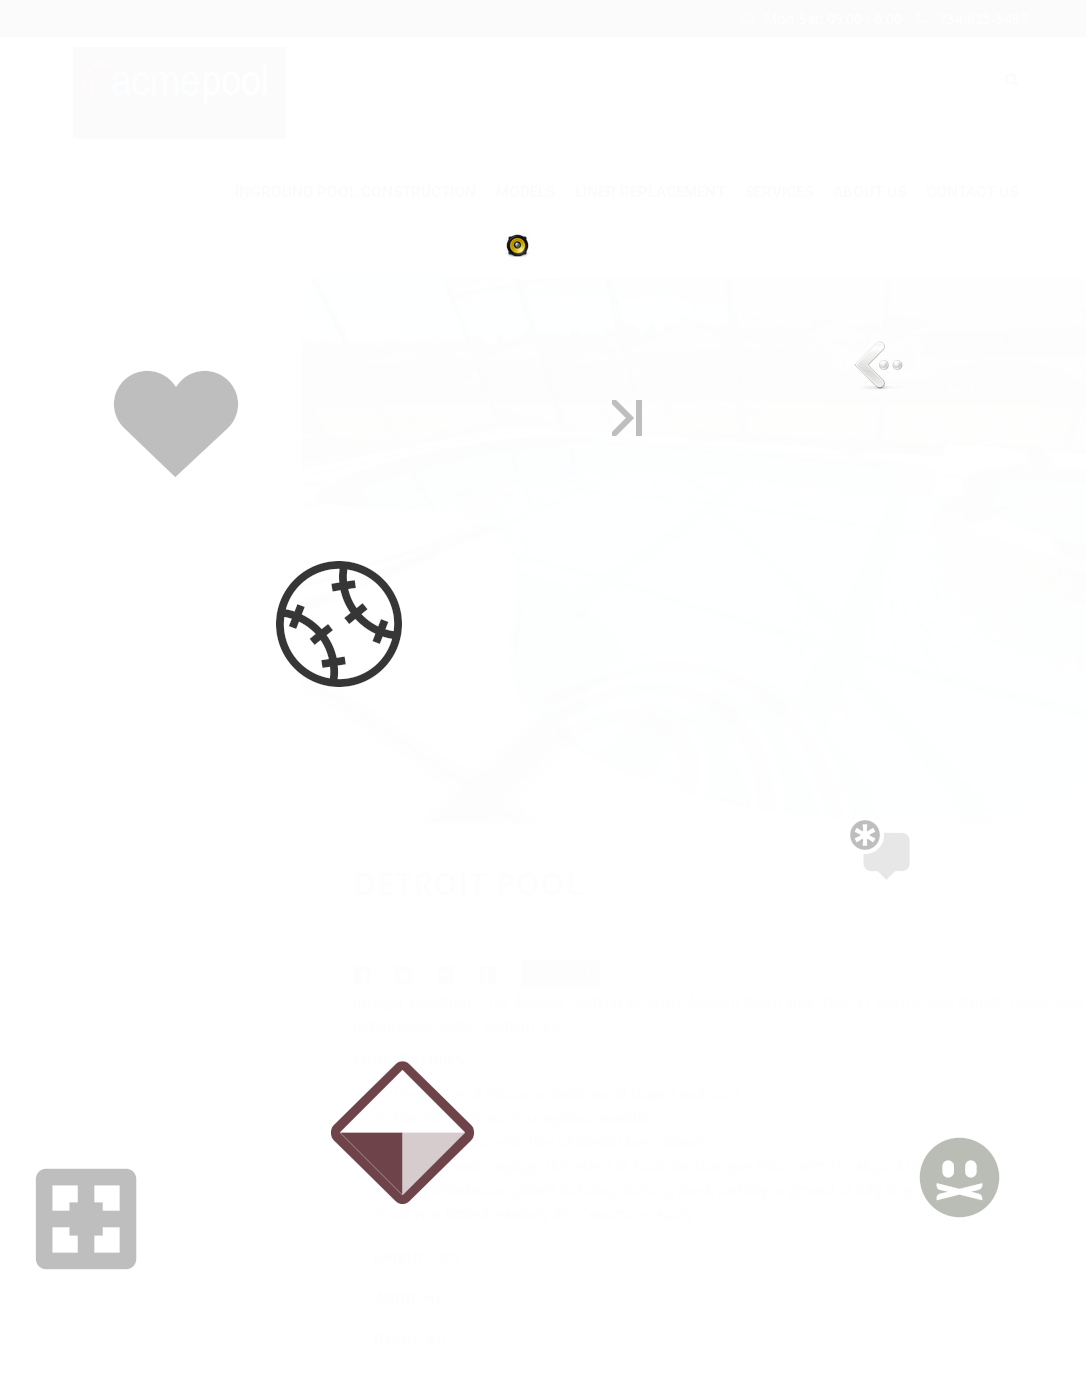  I want to click on indicates a secret or confidential message, so click(959, 1177).